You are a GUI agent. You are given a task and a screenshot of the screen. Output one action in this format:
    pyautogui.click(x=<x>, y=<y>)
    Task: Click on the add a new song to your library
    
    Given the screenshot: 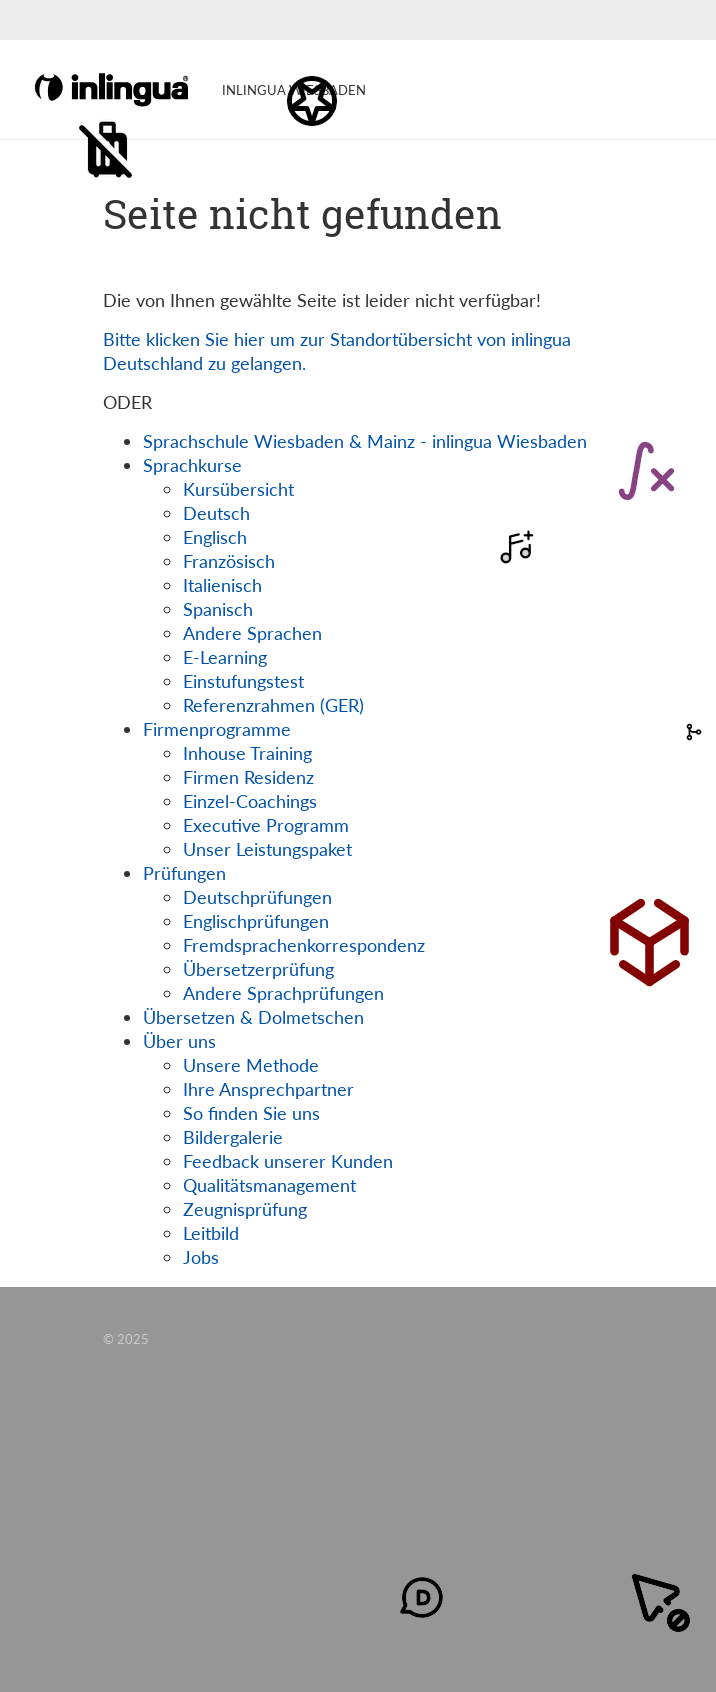 What is the action you would take?
    pyautogui.click(x=517, y=547)
    